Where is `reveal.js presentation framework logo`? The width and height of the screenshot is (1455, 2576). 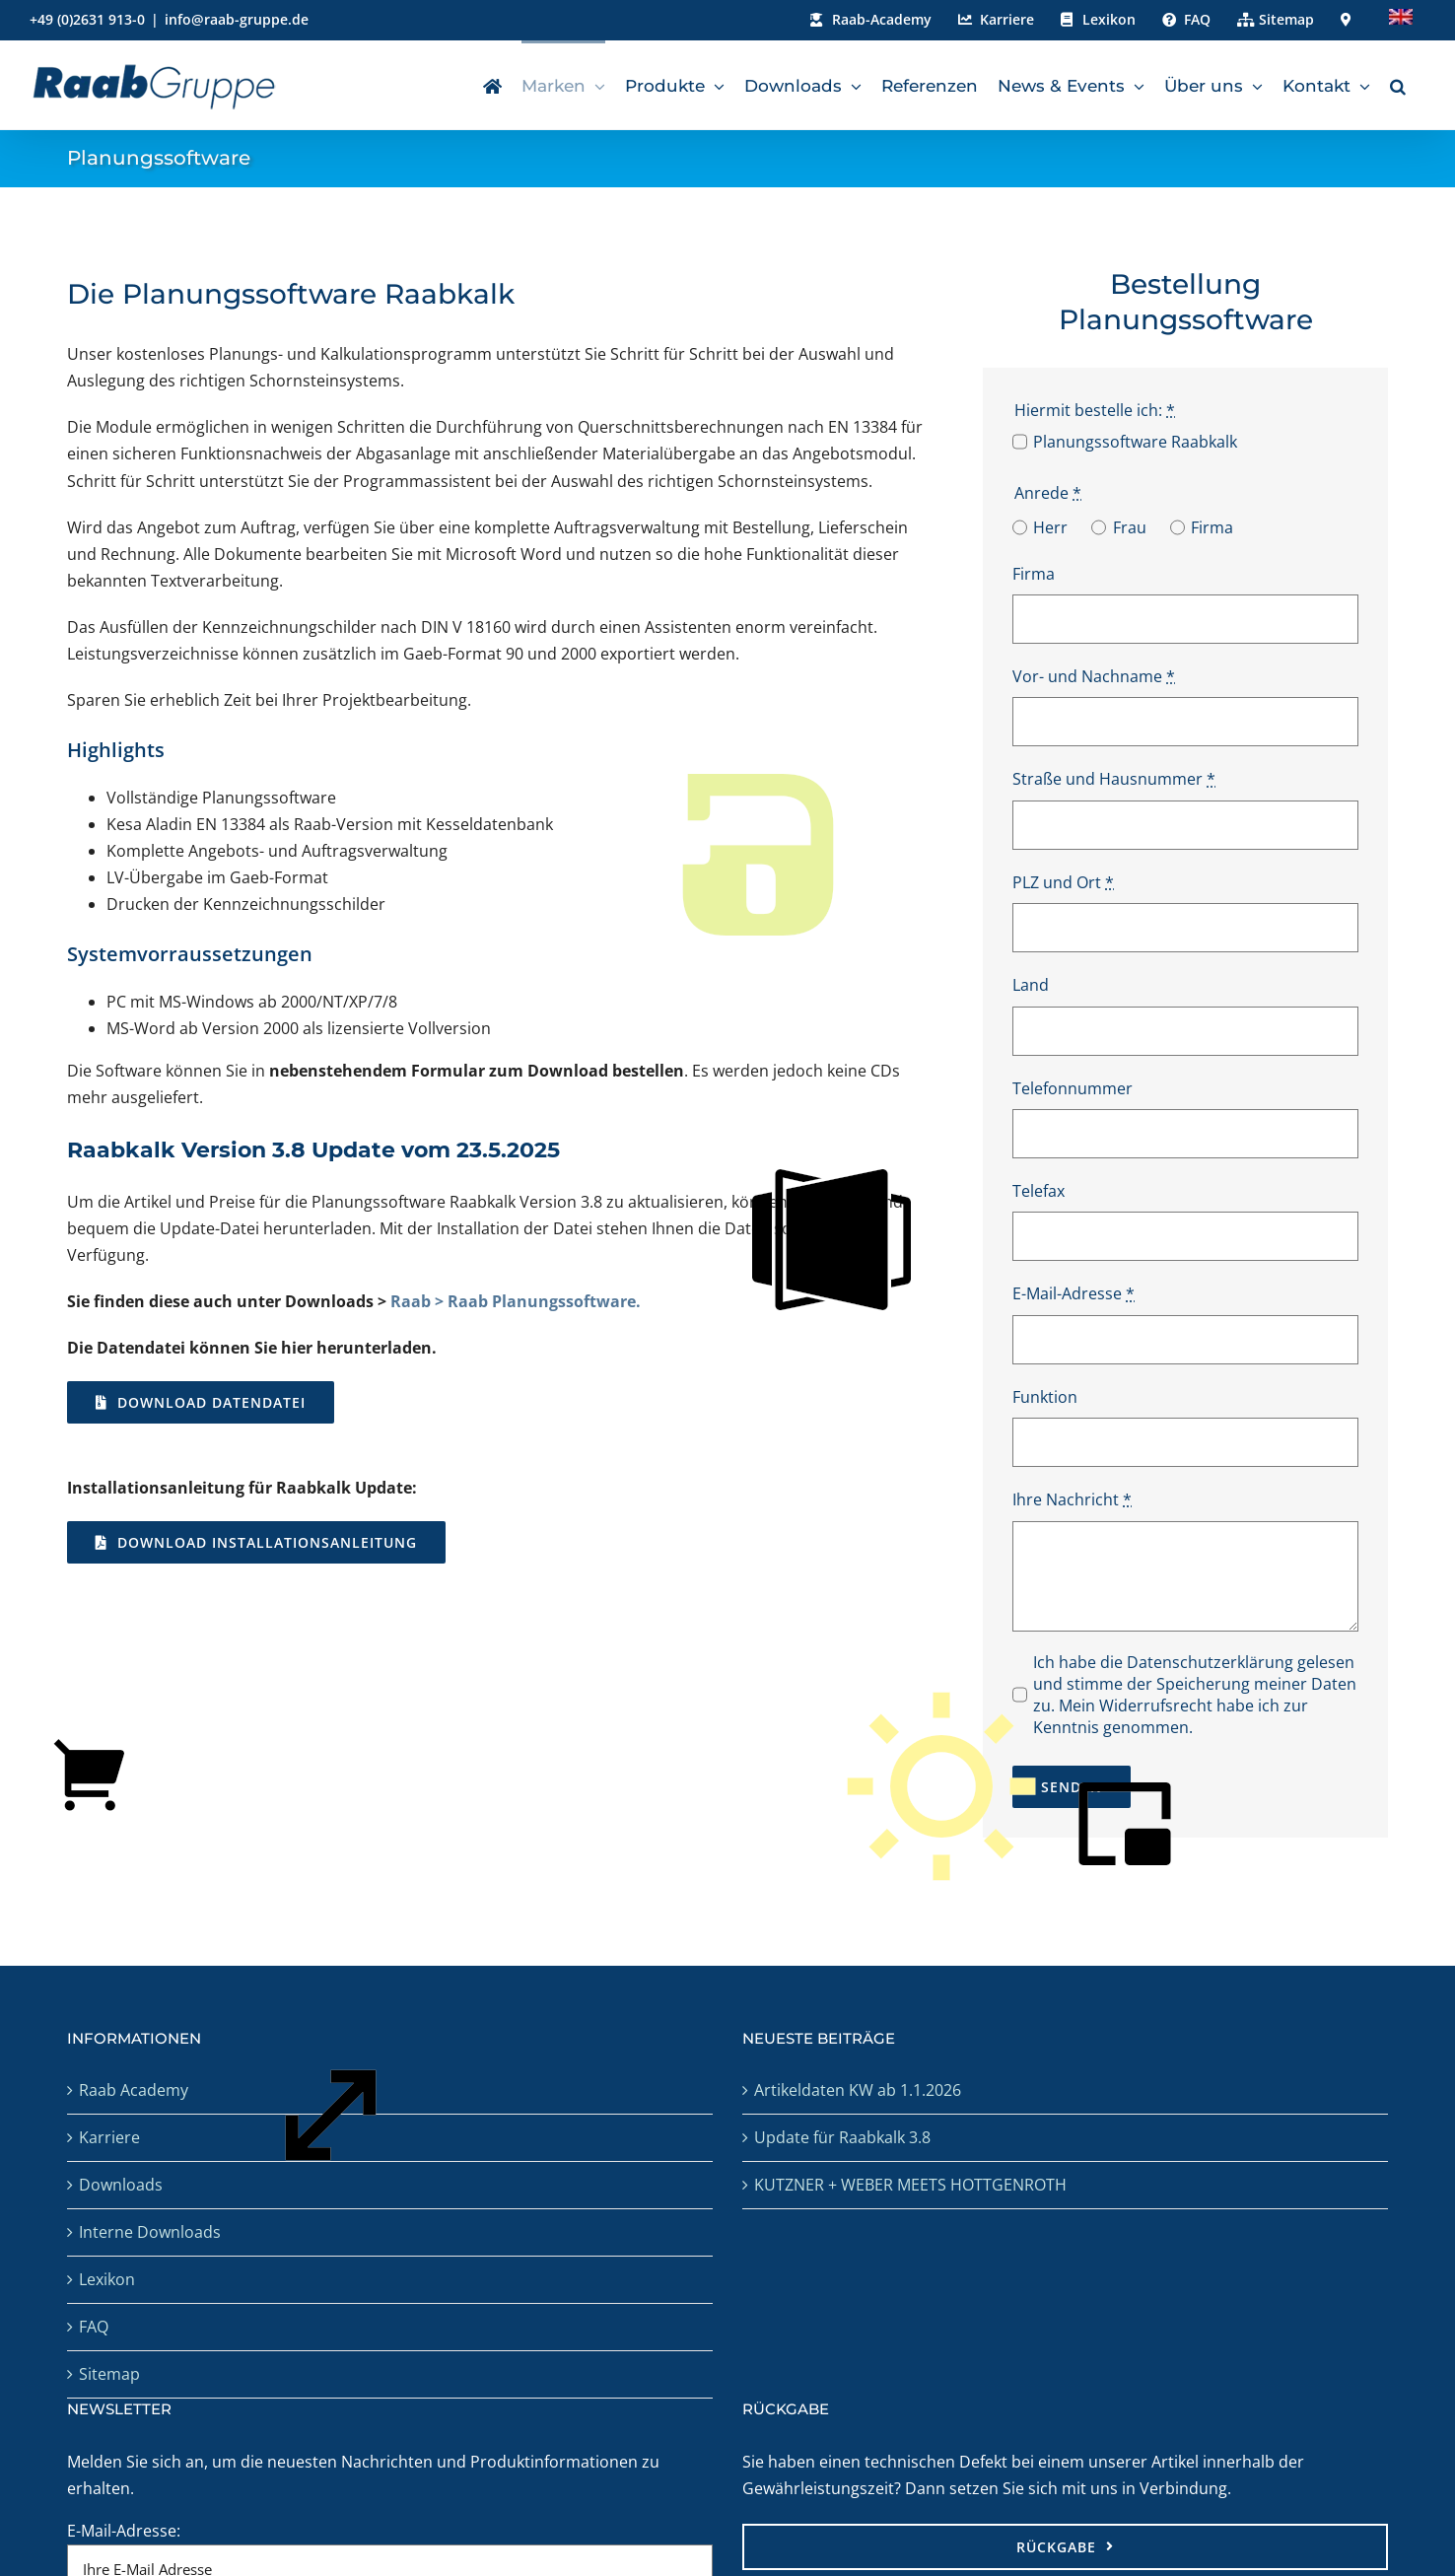
reveal.js presentation framework logo is located at coordinates (831, 1239).